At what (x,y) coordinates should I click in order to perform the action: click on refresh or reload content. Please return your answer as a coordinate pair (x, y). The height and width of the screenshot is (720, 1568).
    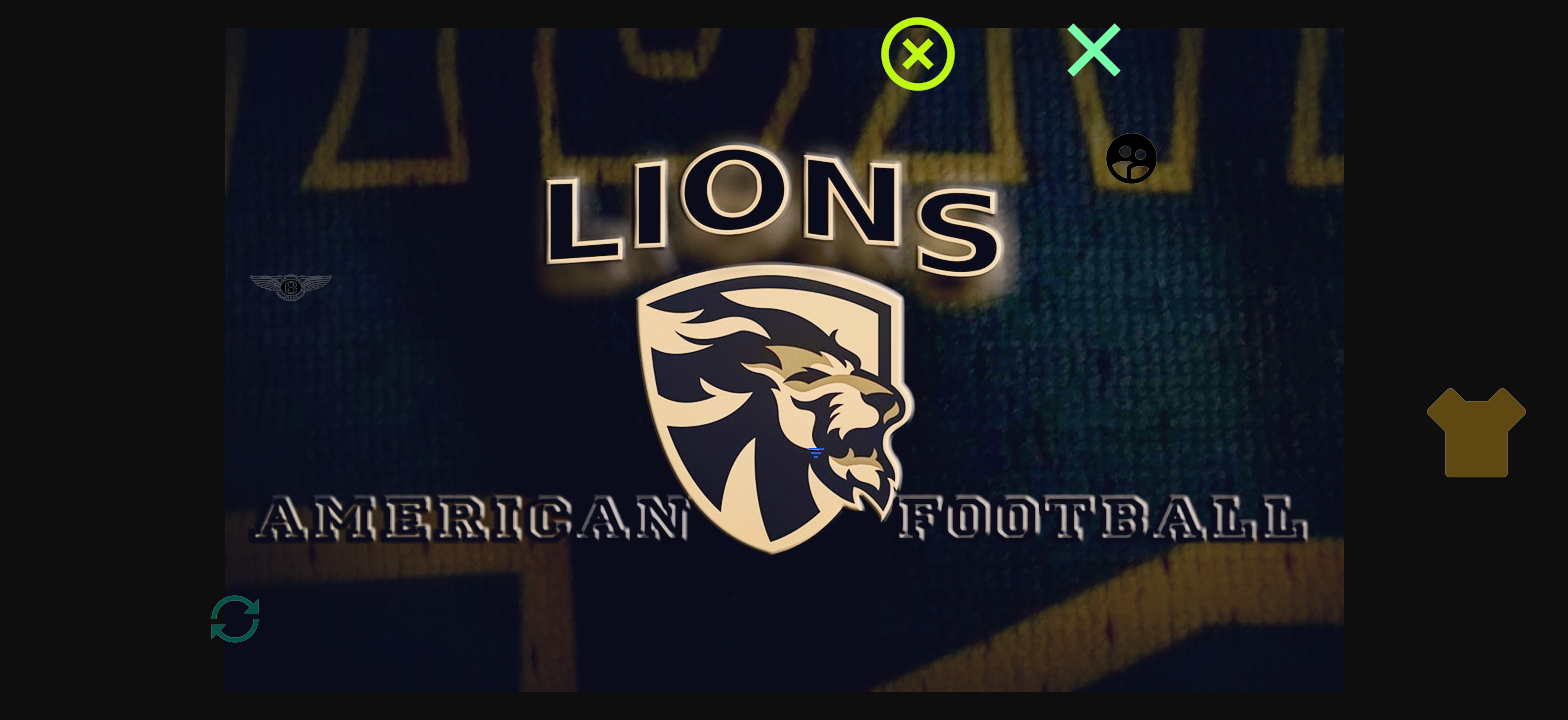
    Looking at the image, I should click on (235, 619).